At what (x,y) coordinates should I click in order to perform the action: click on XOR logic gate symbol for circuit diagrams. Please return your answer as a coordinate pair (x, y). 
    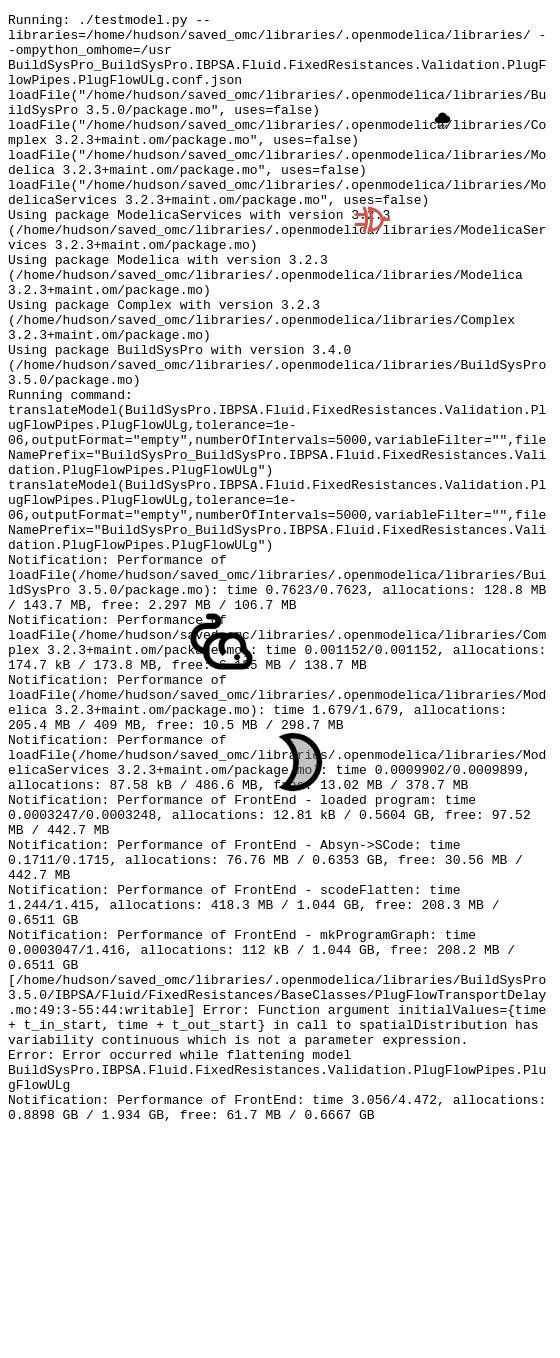
    Looking at the image, I should click on (372, 219).